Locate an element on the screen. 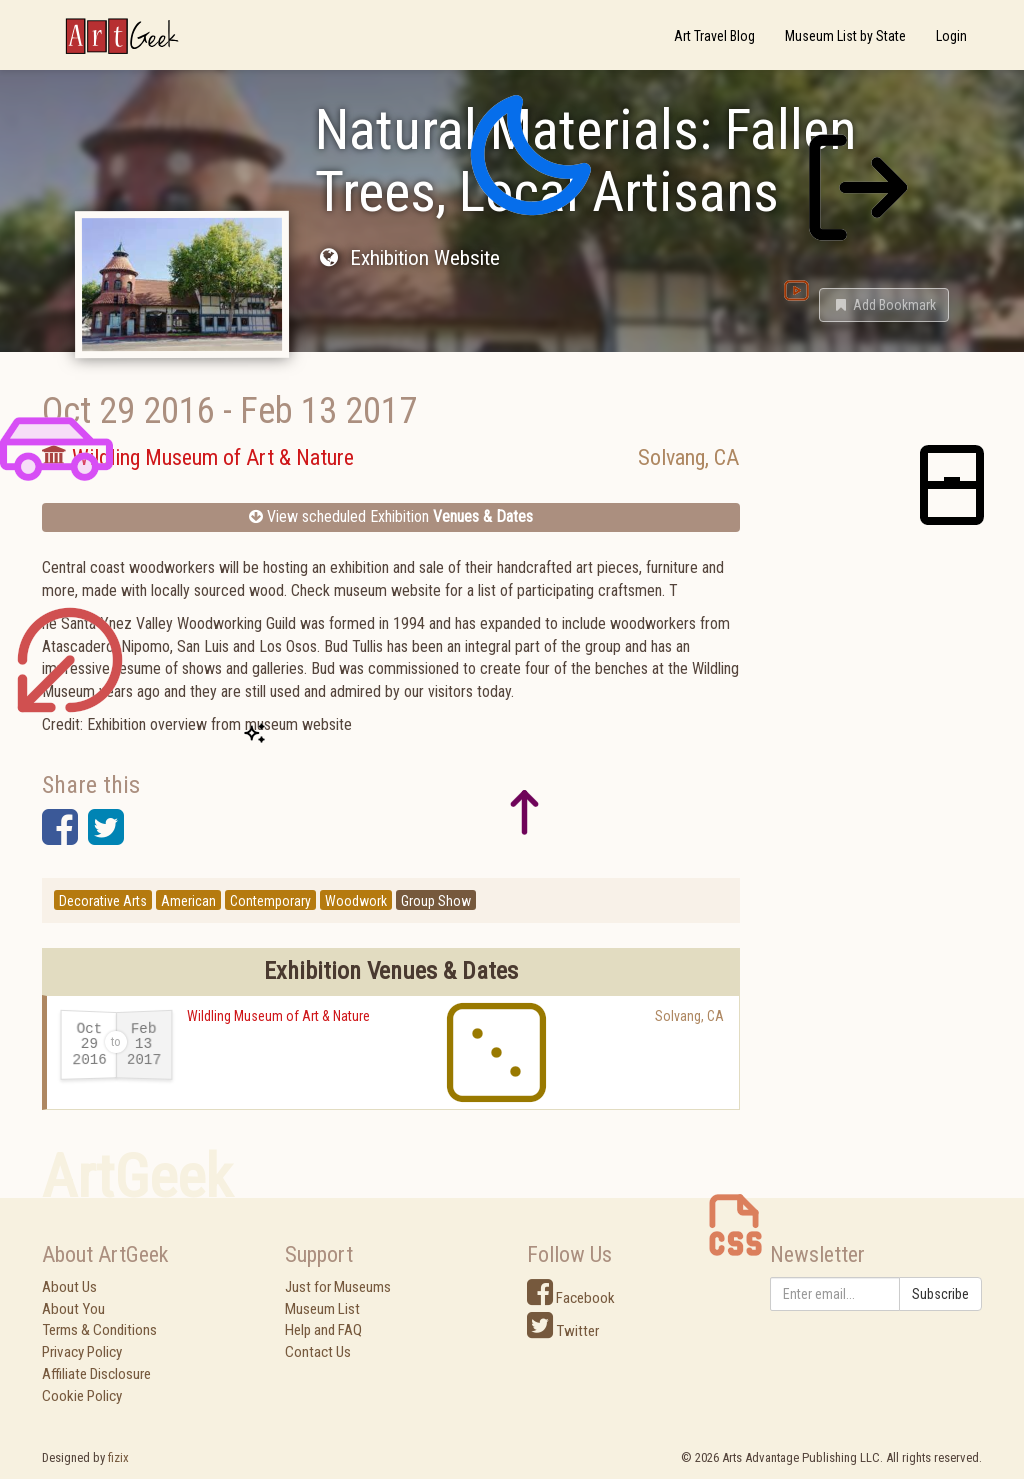 Image resolution: width=1024 pixels, height=1479 pixels. indicates AI-generated or enhanced content is located at coordinates (255, 733).